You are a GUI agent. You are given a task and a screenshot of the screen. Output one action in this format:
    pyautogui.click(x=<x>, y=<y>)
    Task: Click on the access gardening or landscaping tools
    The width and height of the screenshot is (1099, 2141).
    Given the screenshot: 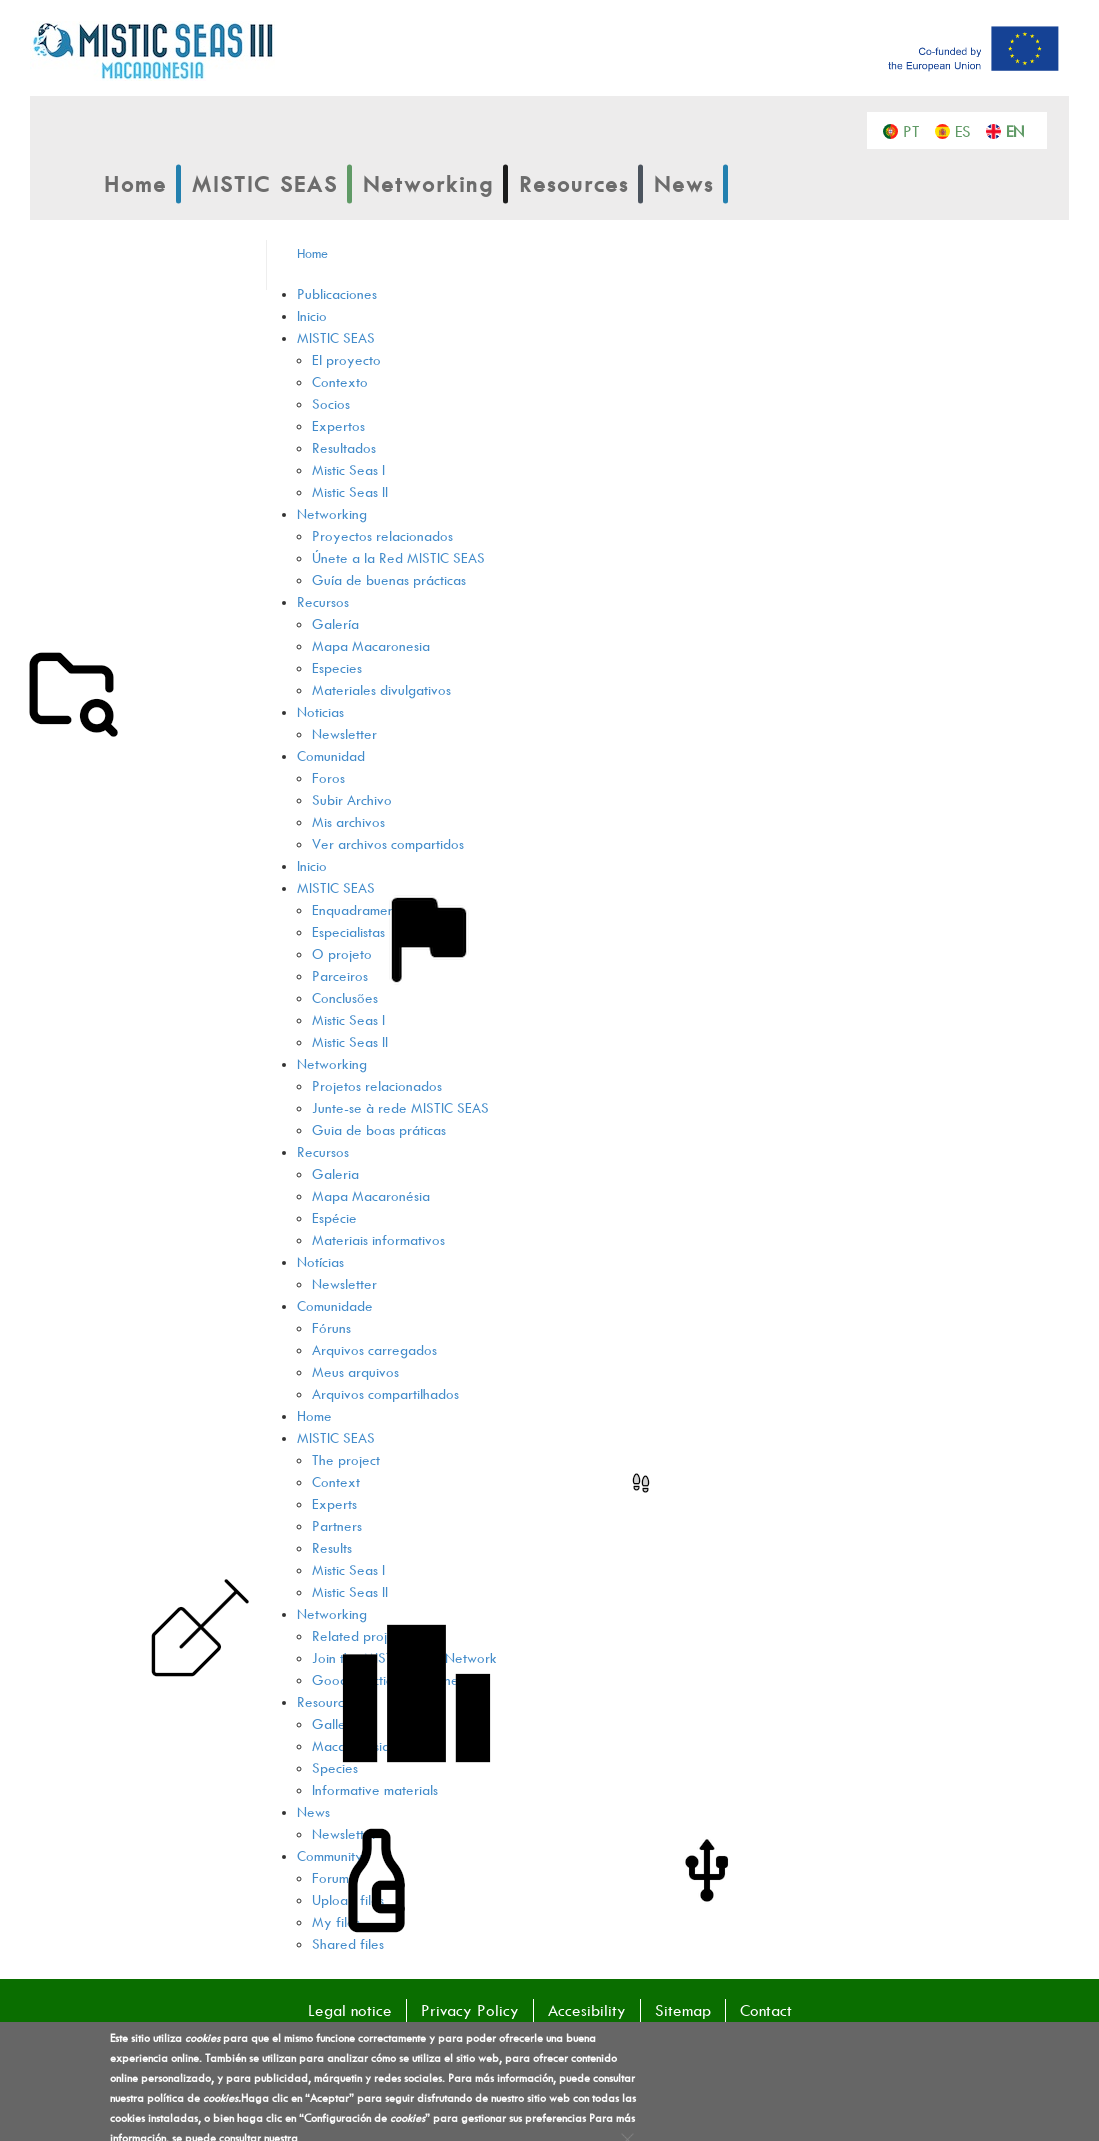 What is the action you would take?
    pyautogui.click(x=198, y=1629)
    